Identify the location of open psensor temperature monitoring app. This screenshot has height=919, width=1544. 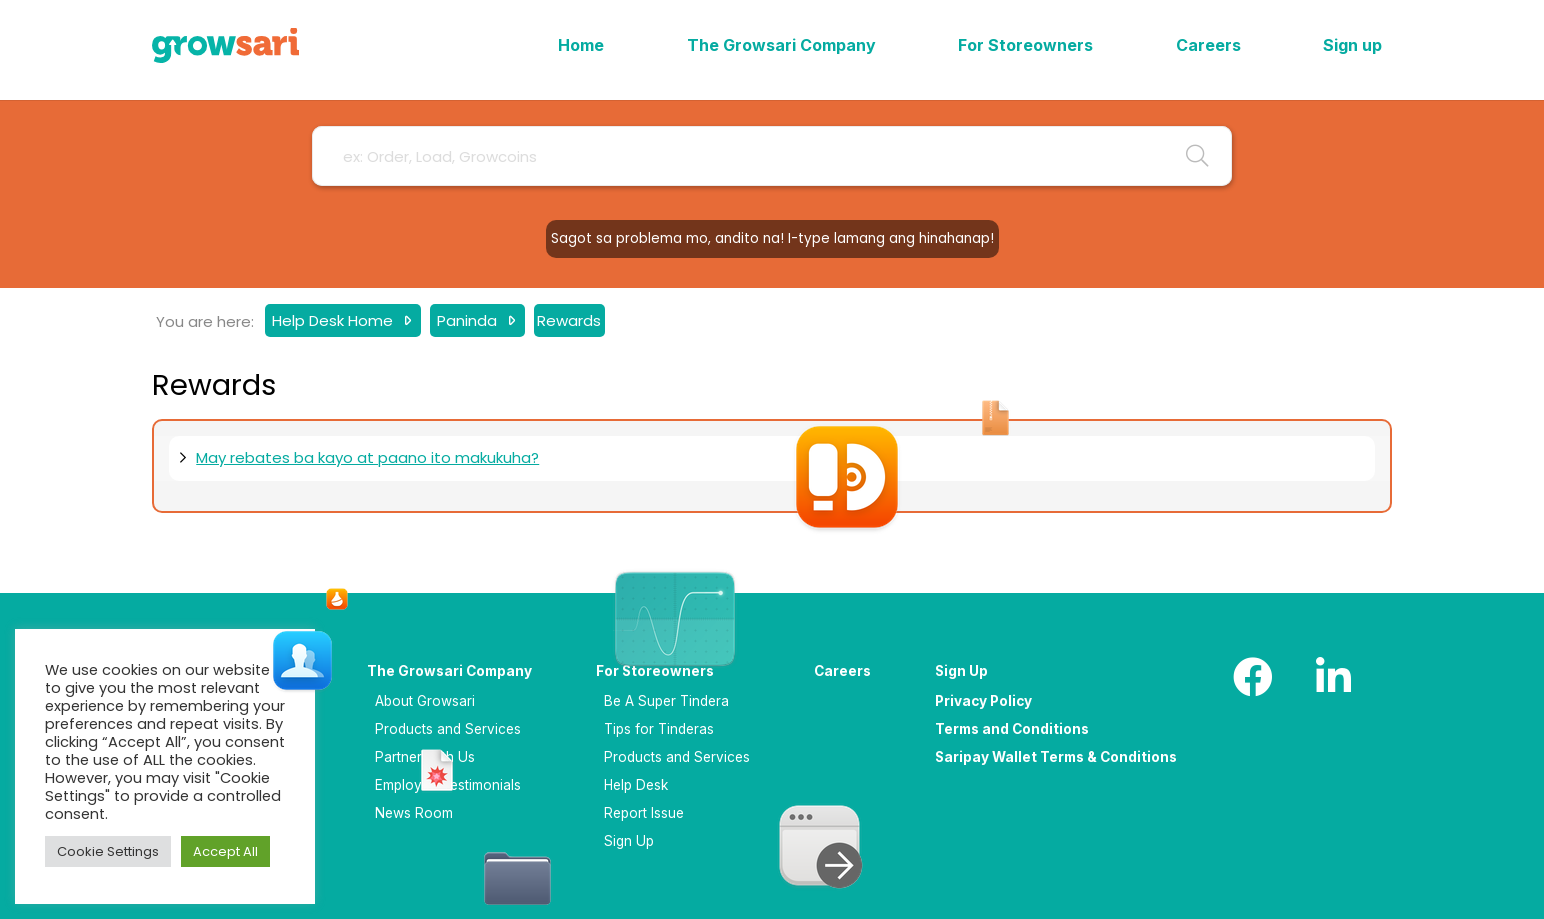
(675, 619).